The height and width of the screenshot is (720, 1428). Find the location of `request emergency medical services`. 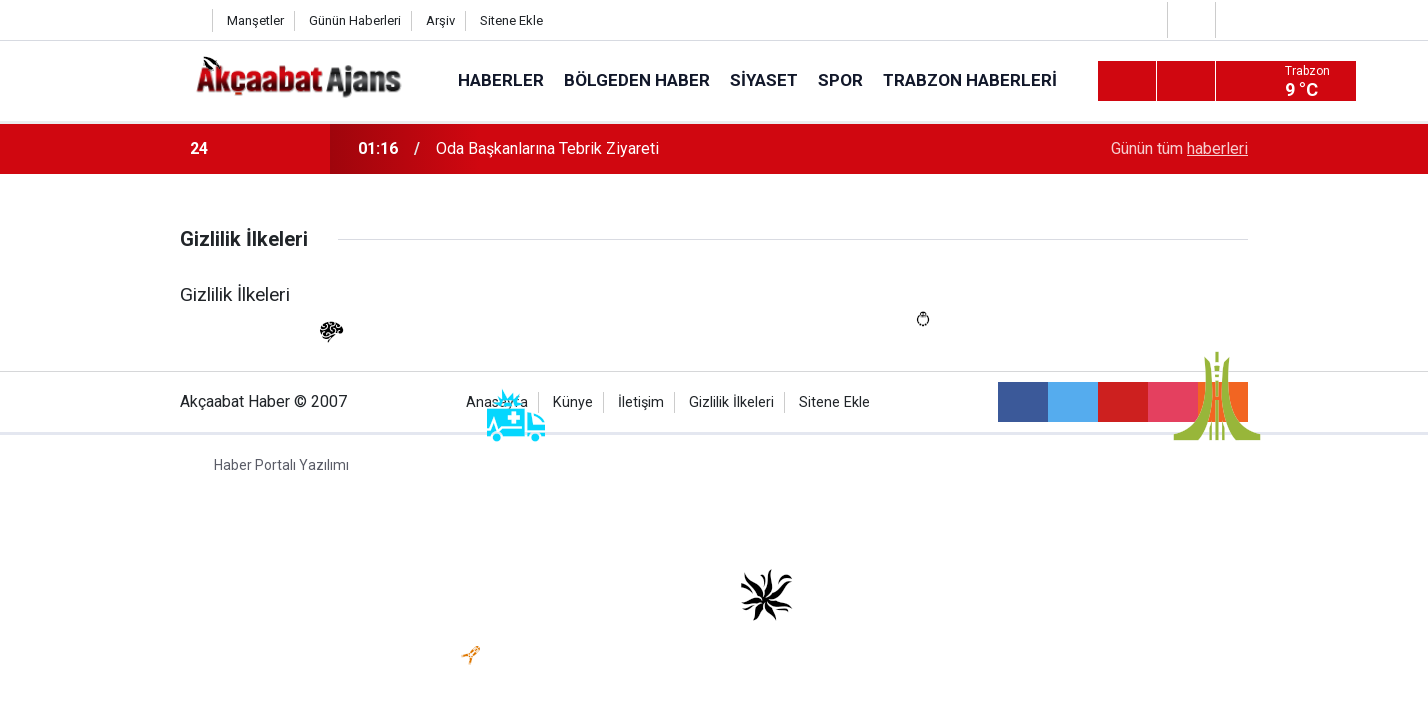

request emergency medical services is located at coordinates (516, 415).